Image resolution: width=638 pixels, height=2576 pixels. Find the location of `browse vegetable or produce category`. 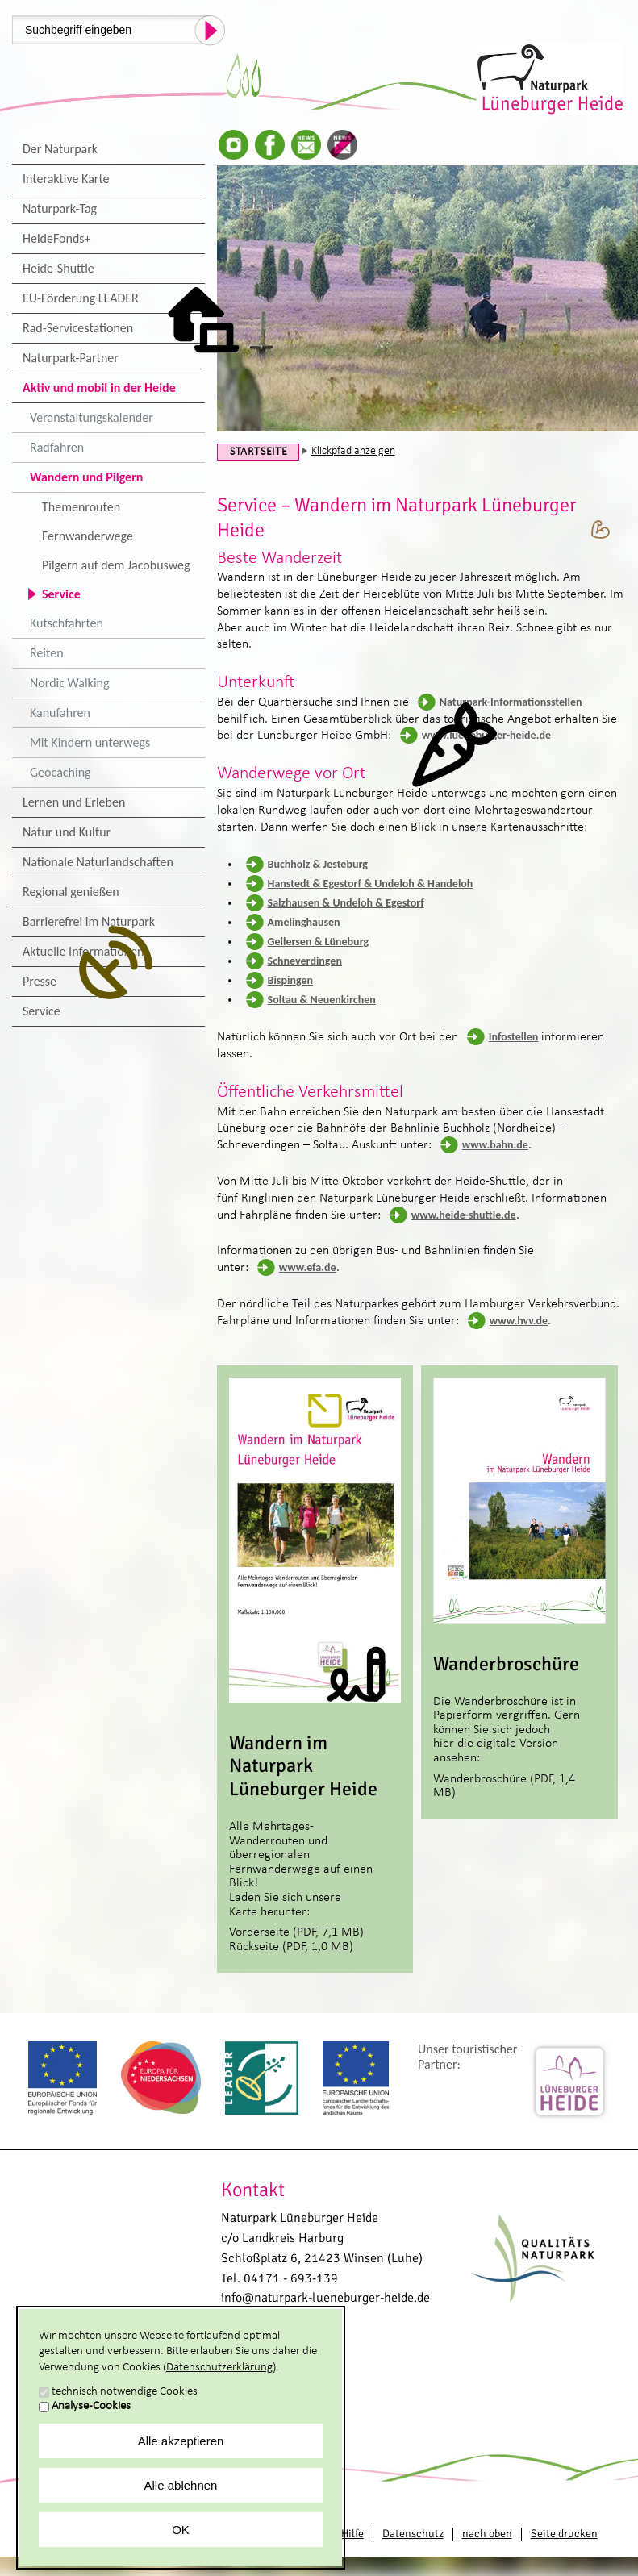

browse vegetable or produce category is located at coordinates (454, 745).